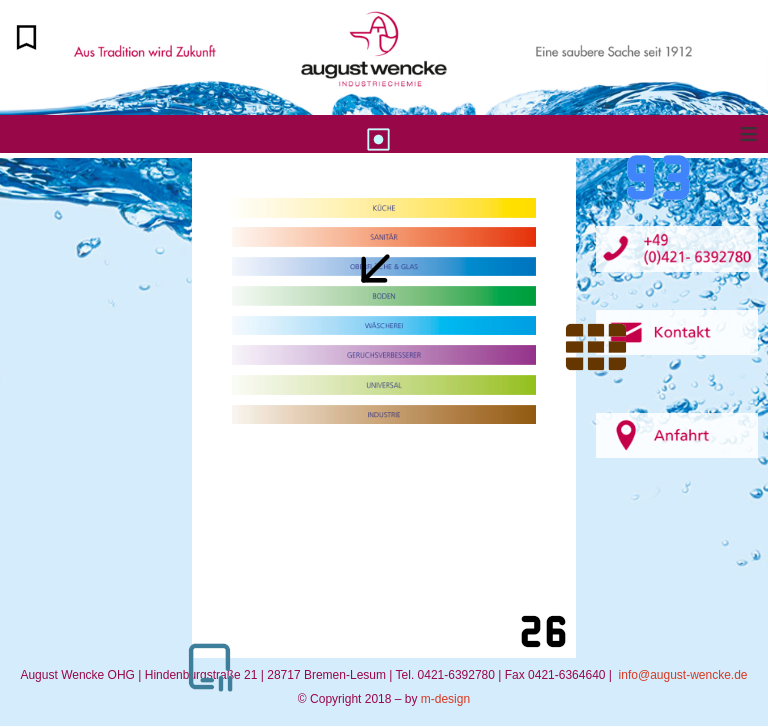 Image resolution: width=768 pixels, height=727 pixels. I want to click on indicates a file has been modified, so click(378, 139).